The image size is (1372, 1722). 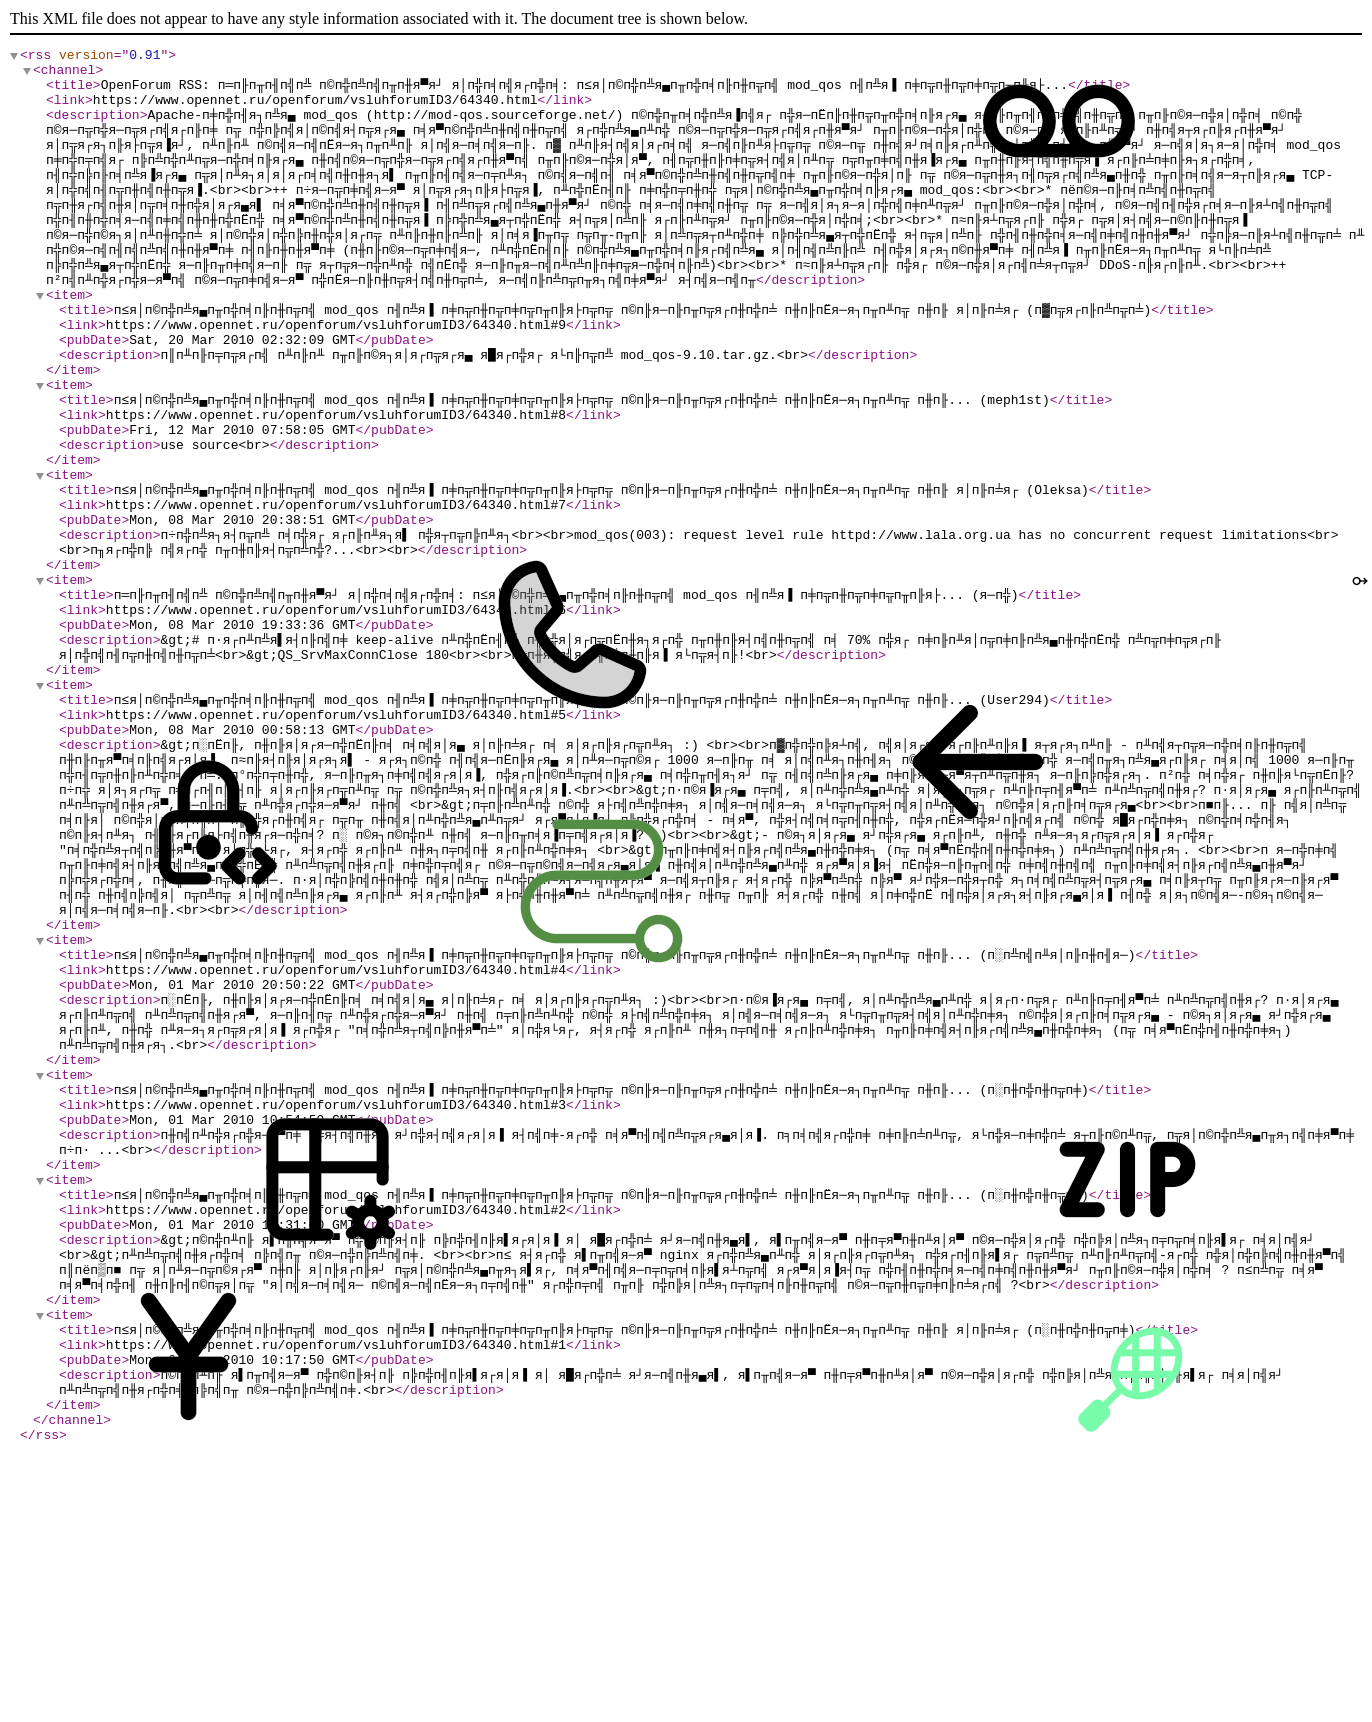 I want to click on customize table settings, so click(x=327, y=1179).